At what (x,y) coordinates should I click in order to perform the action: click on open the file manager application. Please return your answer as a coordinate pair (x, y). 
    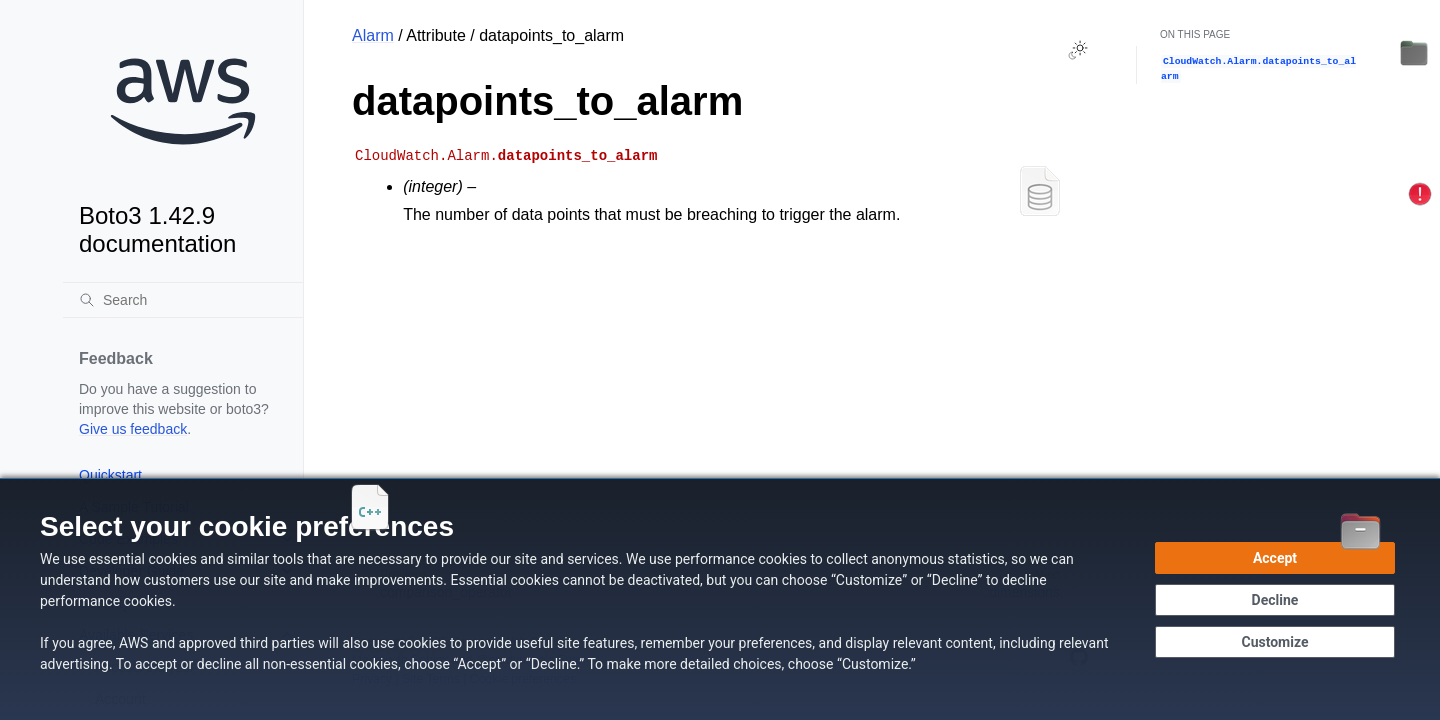
    Looking at the image, I should click on (1360, 531).